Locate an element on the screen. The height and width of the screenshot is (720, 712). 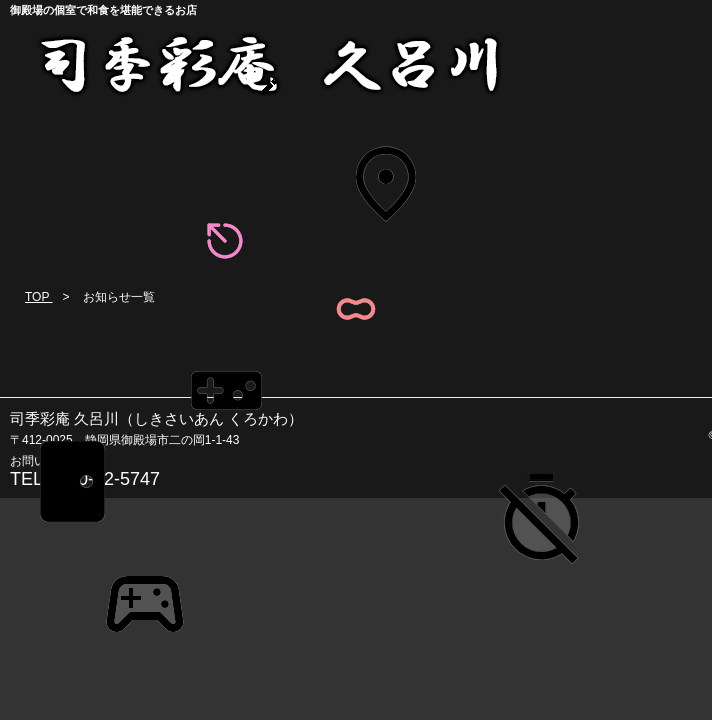
navigate back or return to previous screen is located at coordinates (225, 241).